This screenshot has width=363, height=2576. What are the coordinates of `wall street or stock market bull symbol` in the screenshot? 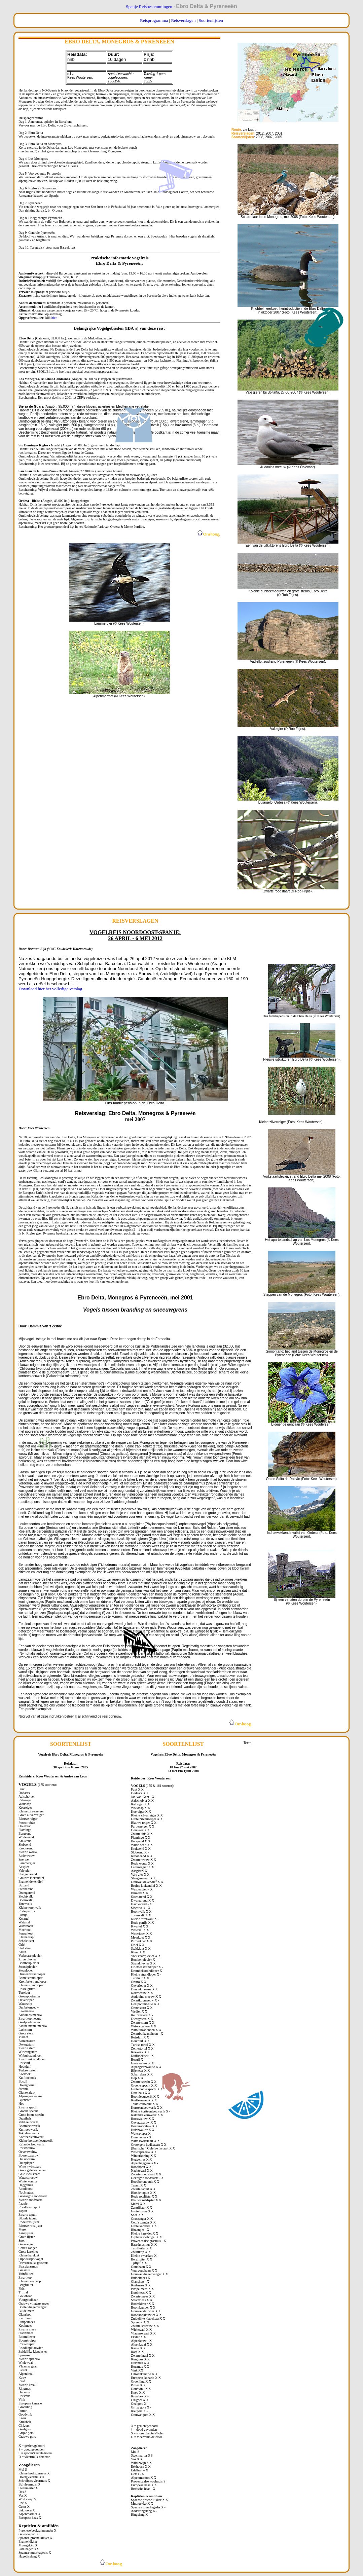 It's located at (177, 2085).